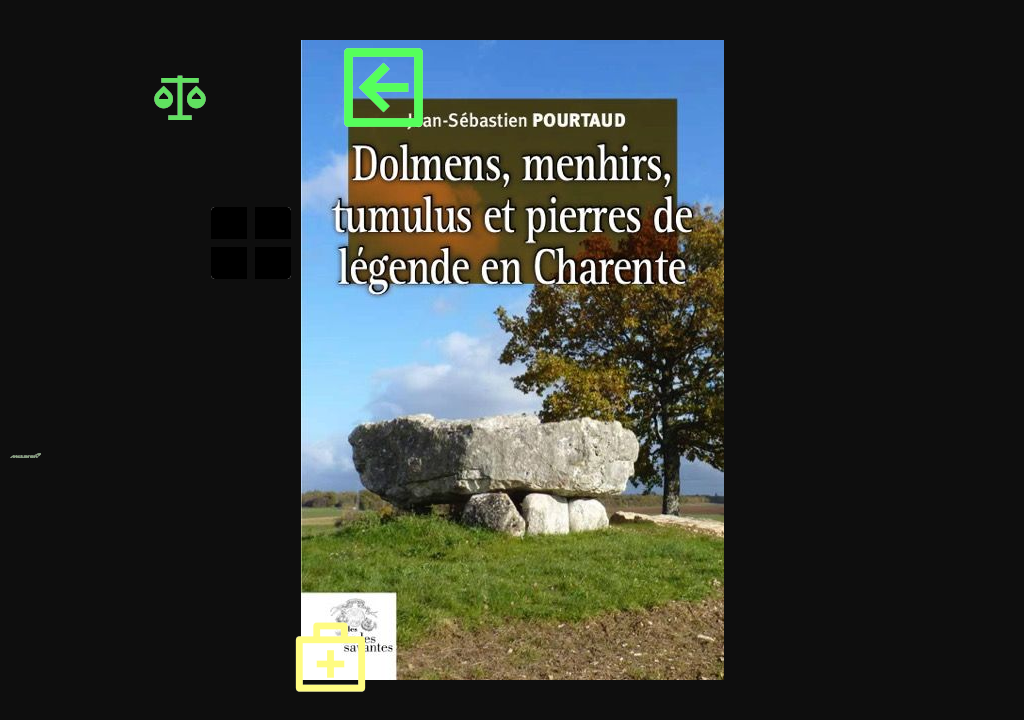 The image size is (1024, 720). What do you see at coordinates (330, 660) in the screenshot?
I see `access first aid or medical resources` at bounding box center [330, 660].